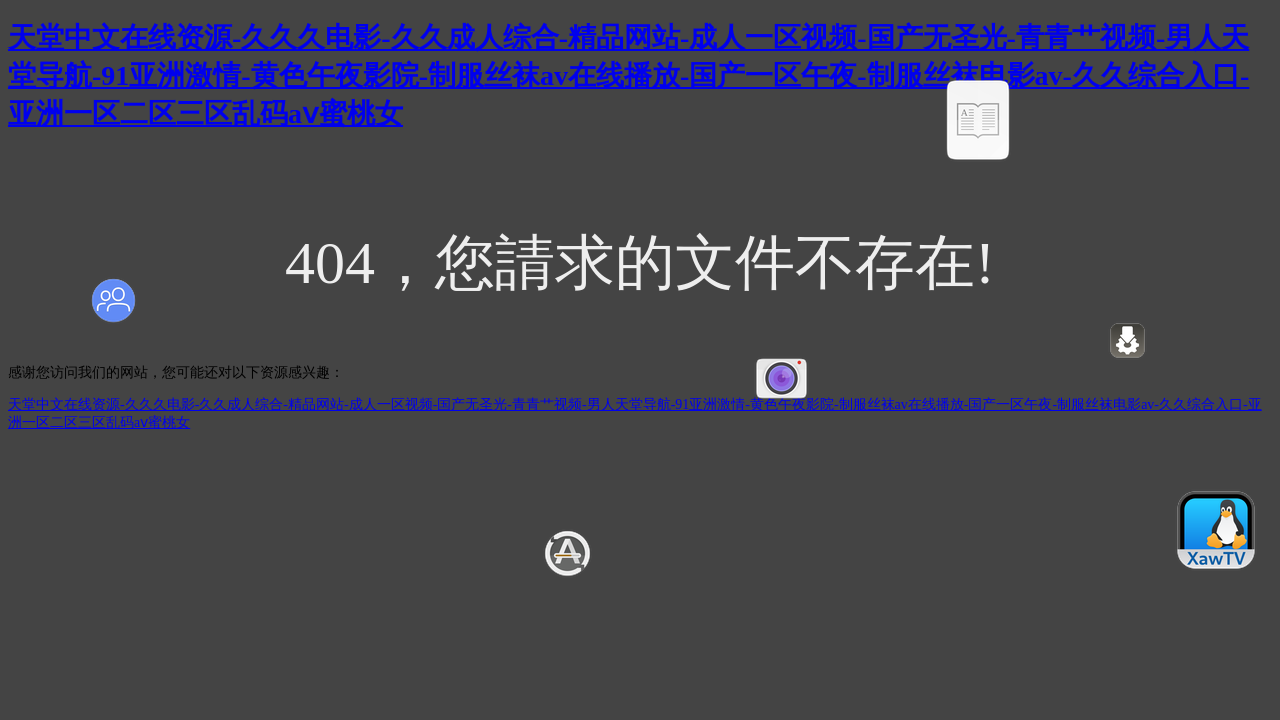 Image resolution: width=1280 pixels, height=720 pixels. What do you see at coordinates (1127, 340) in the screenshot?
I see `open gear lever app for managing appimages` at bounding box center [1127, 340].